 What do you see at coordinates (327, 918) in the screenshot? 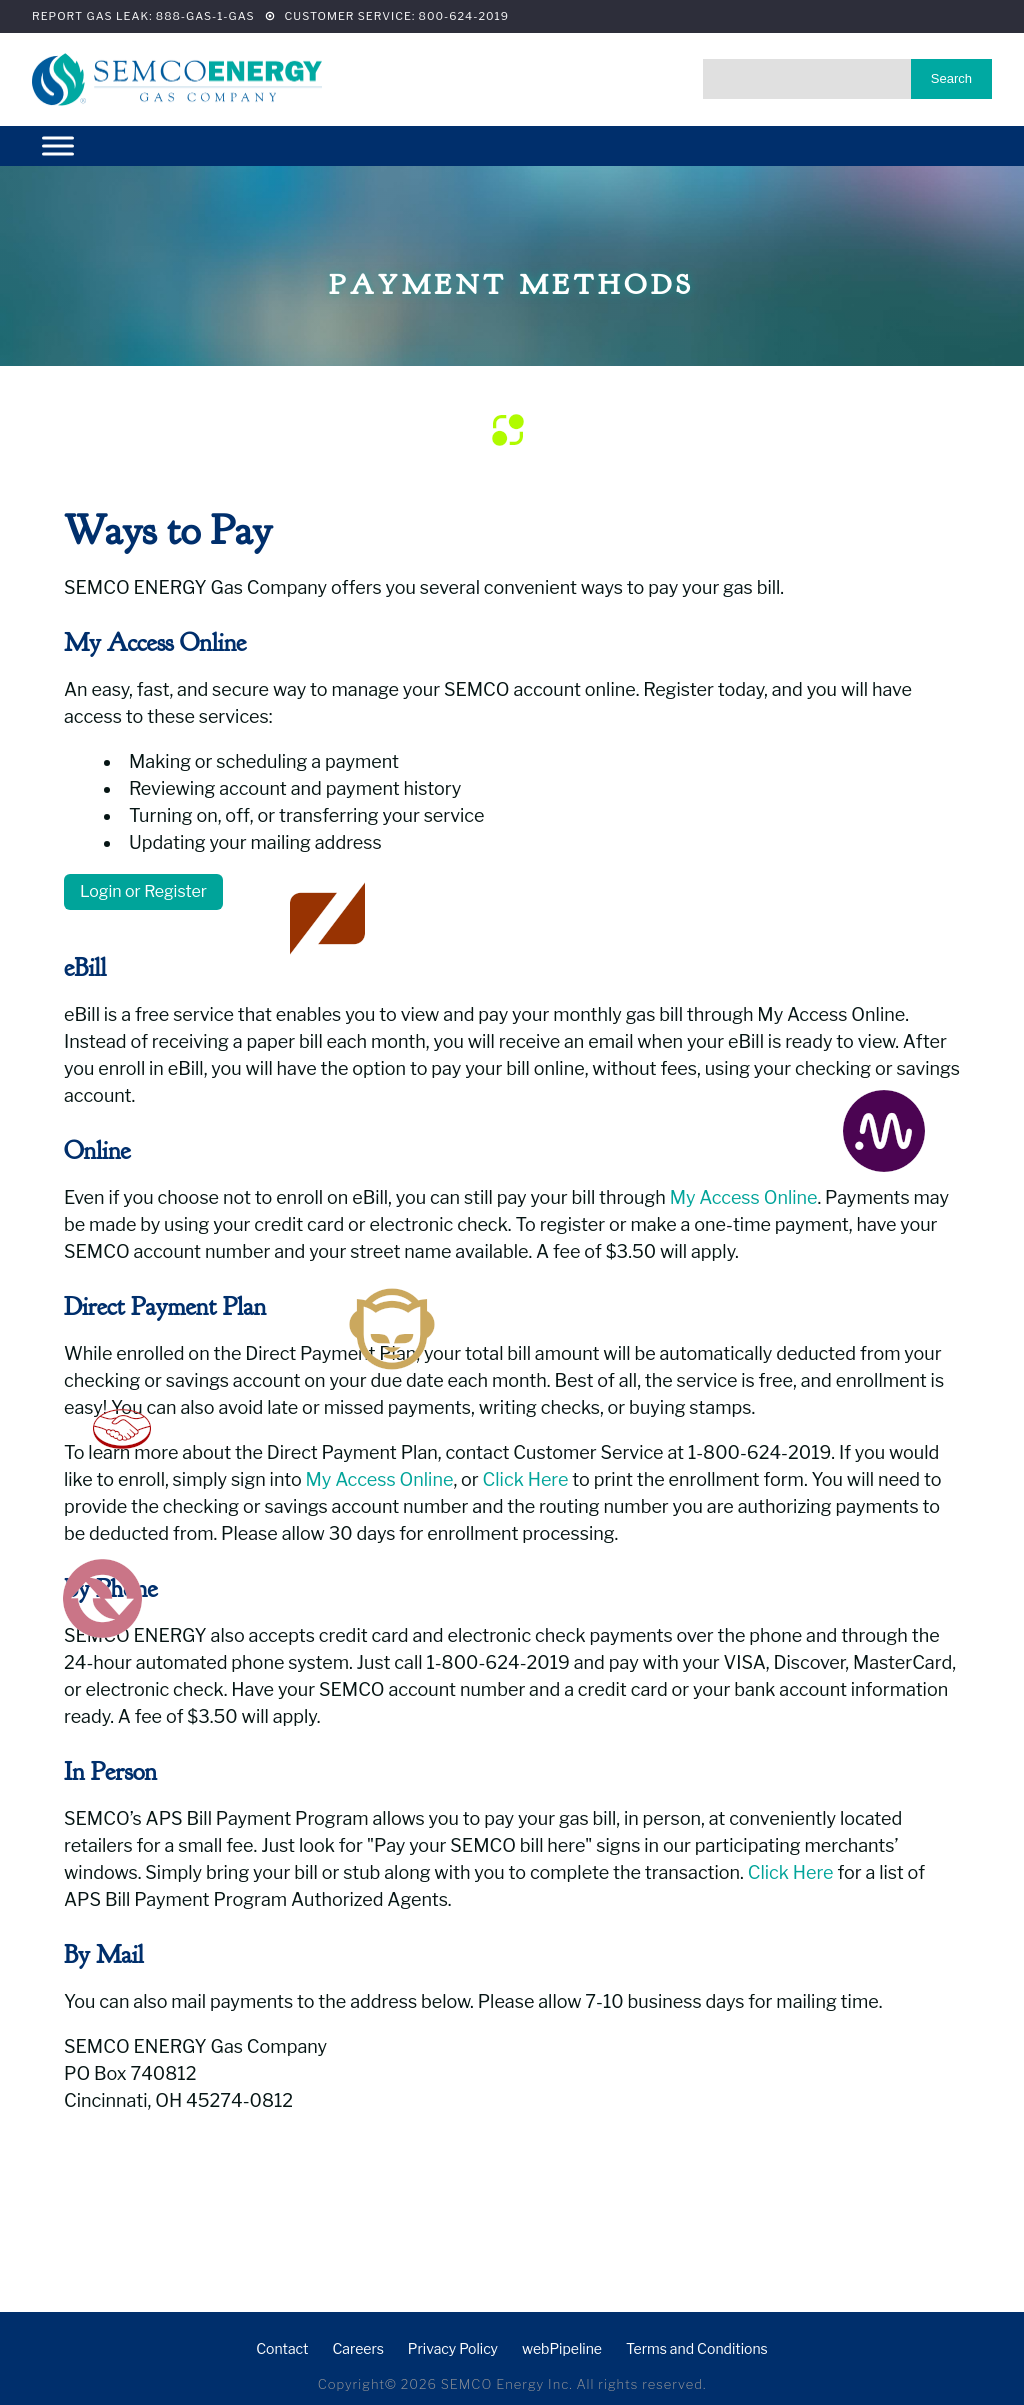
I see `zend framework official logo` at bounding box center [327, 918].